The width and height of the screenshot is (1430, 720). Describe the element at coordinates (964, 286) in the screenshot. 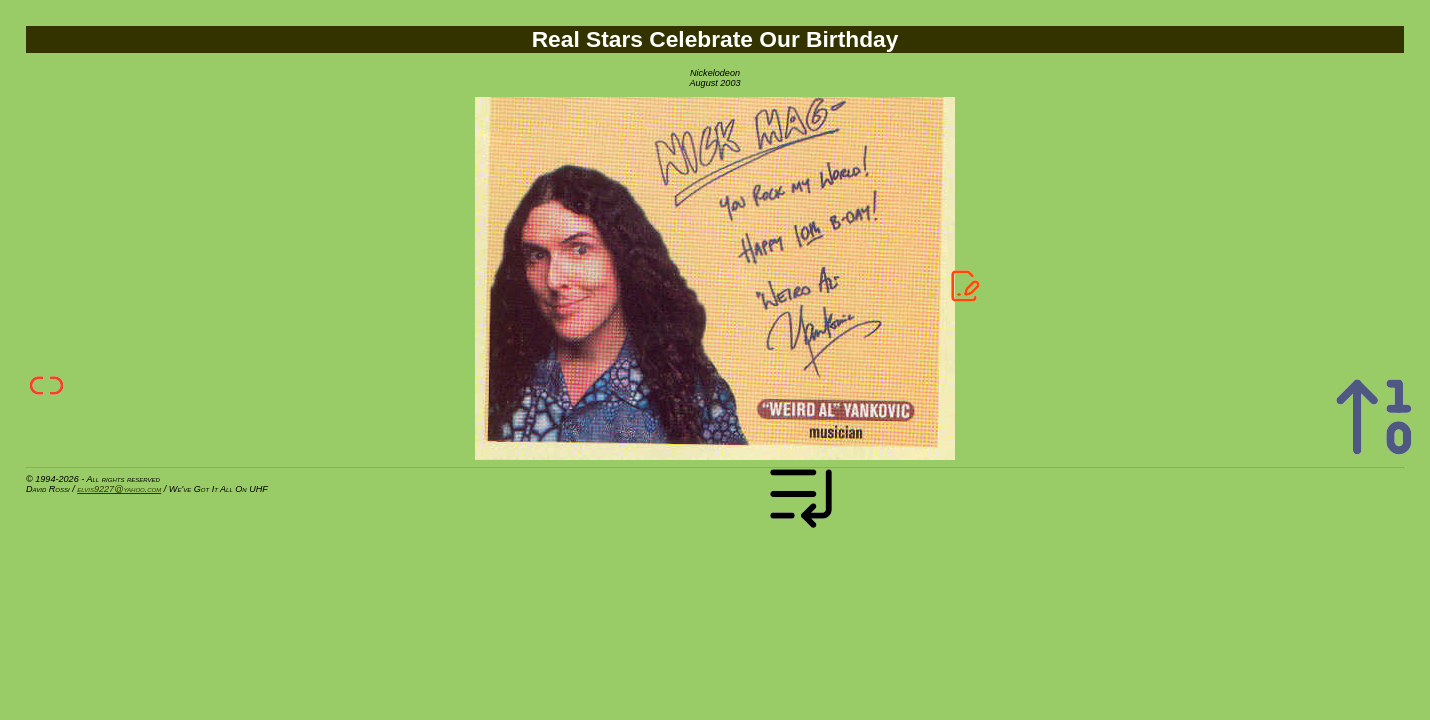

I see `edit document` at that location.